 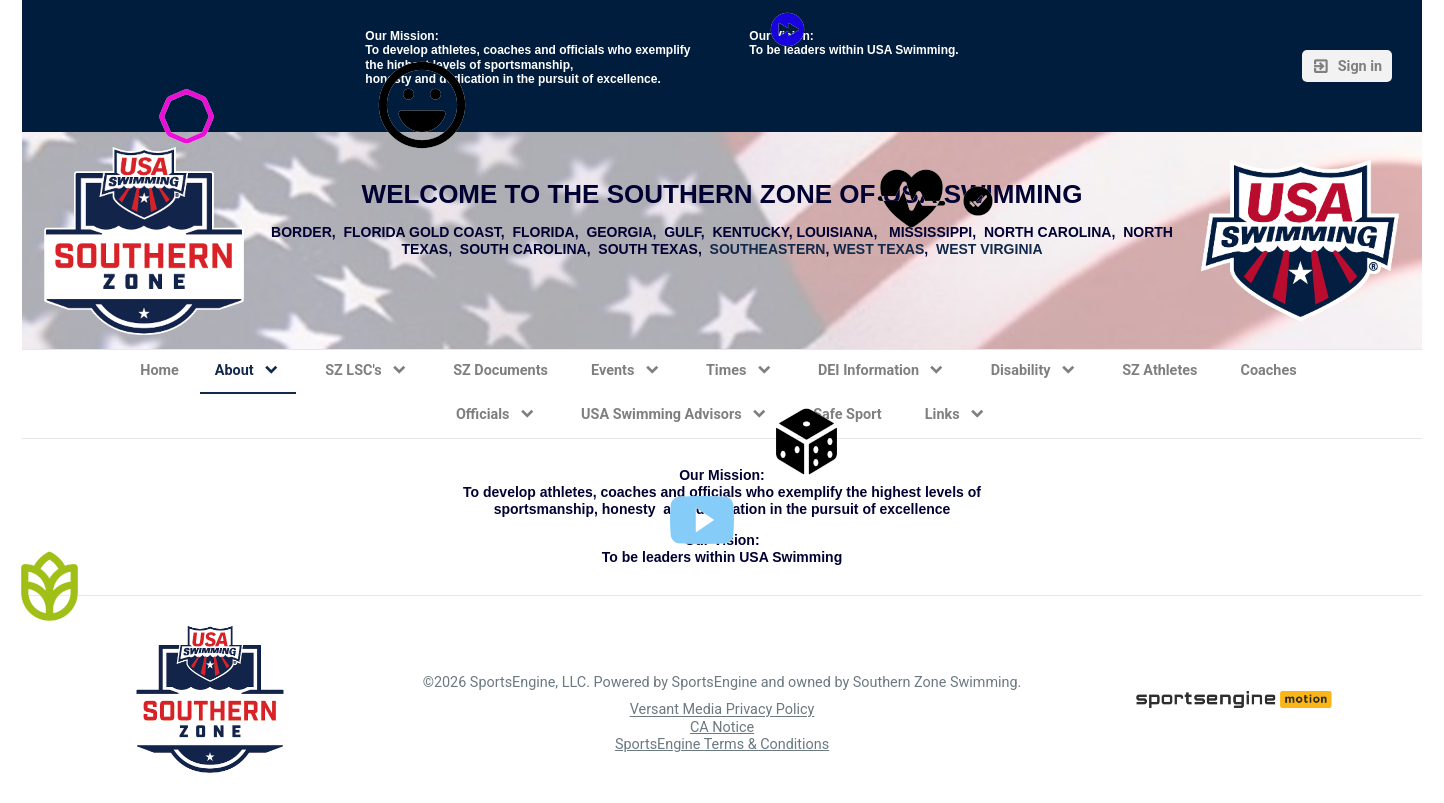 I want to click on skip forward to the next track, so click(x=787, y=29).